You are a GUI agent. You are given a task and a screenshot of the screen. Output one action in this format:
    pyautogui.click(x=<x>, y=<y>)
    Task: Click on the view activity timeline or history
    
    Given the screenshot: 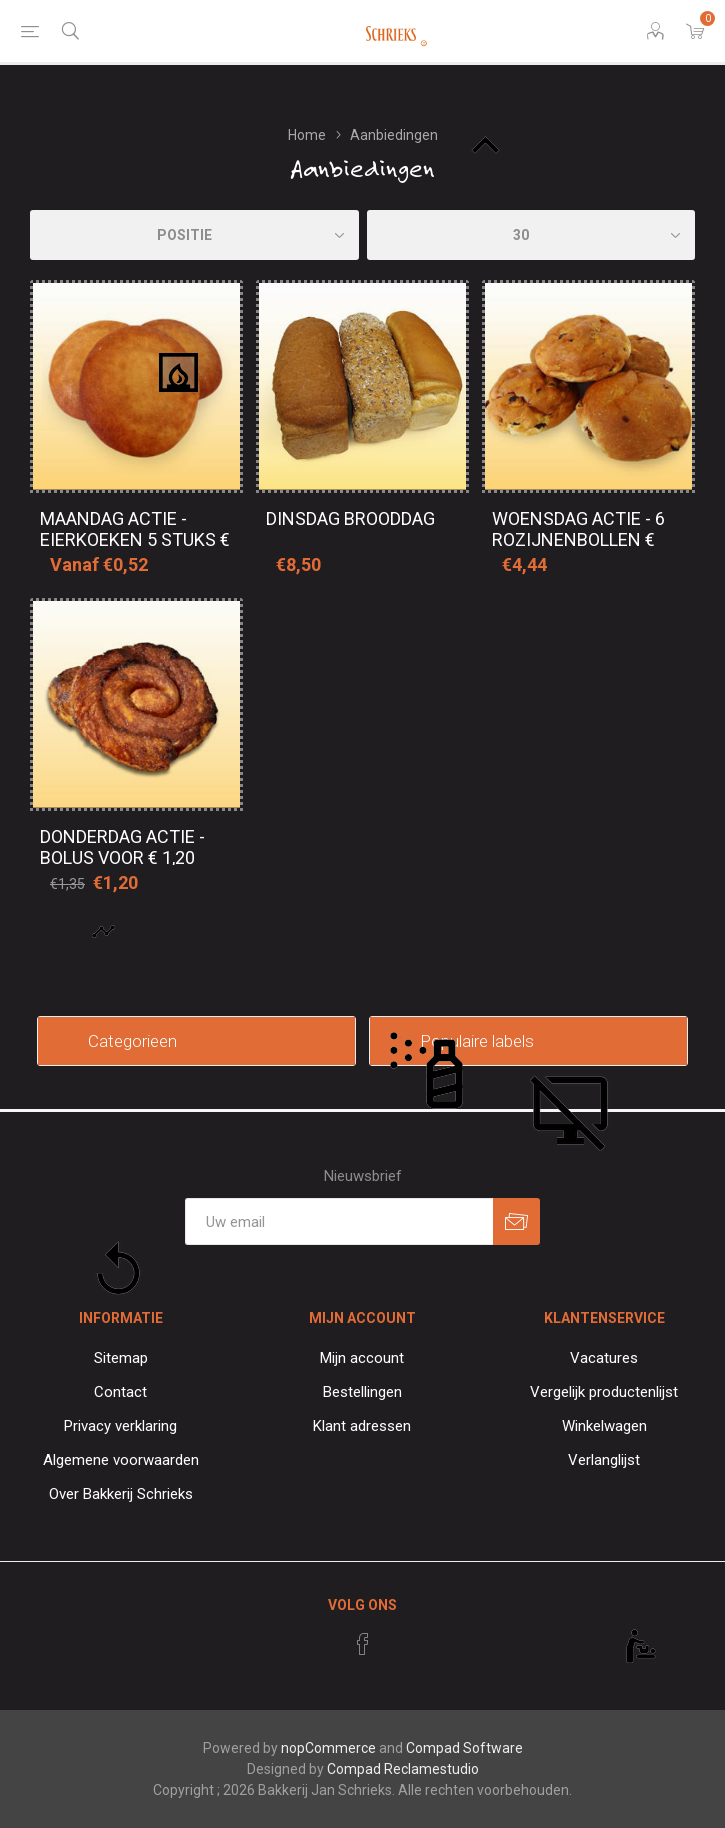 What is the action you would take?
    pyautogui.click(x=103, y=931)
    